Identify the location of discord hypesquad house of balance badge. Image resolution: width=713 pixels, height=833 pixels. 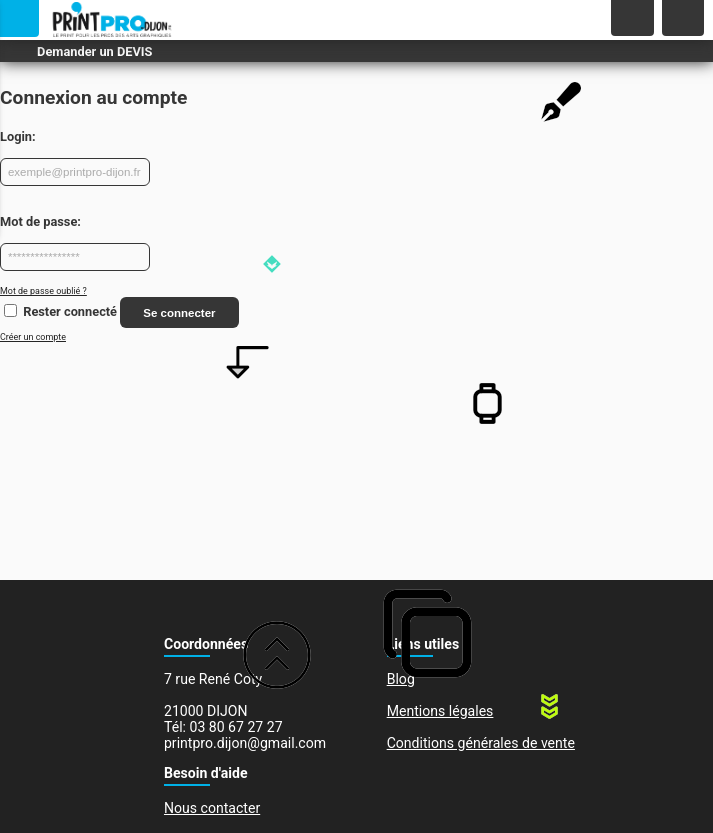
(272, 264).